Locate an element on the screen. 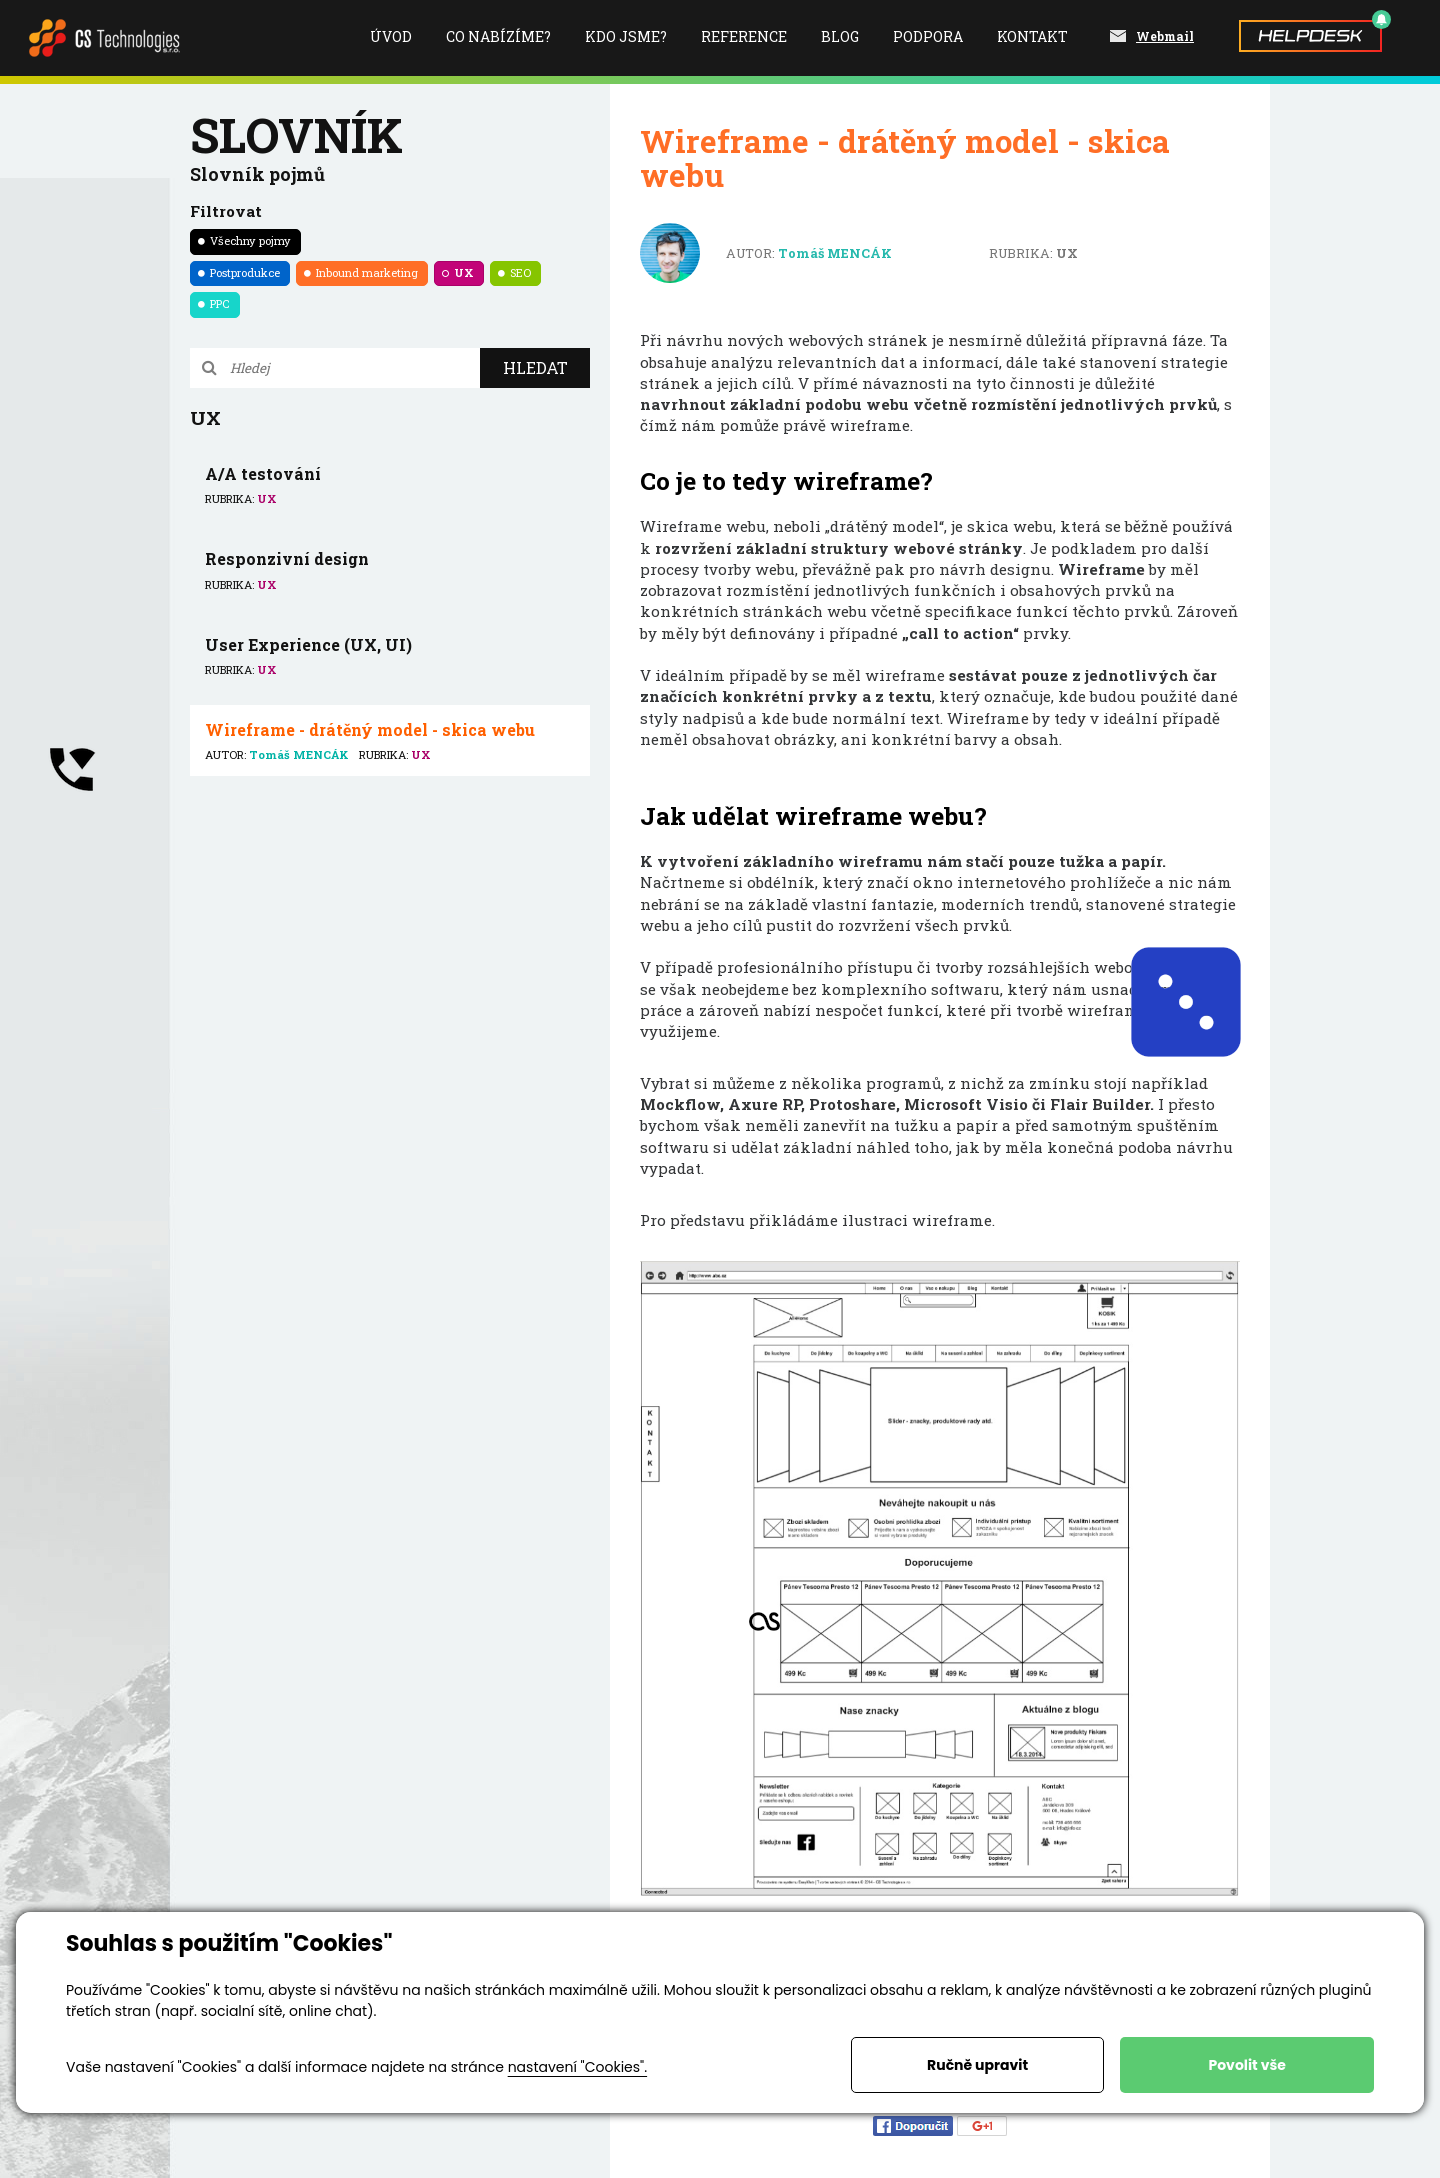 This screenshot has height=2178, width=1440. indicates a dice roll result of three is located at coordinates (1186, 1002).